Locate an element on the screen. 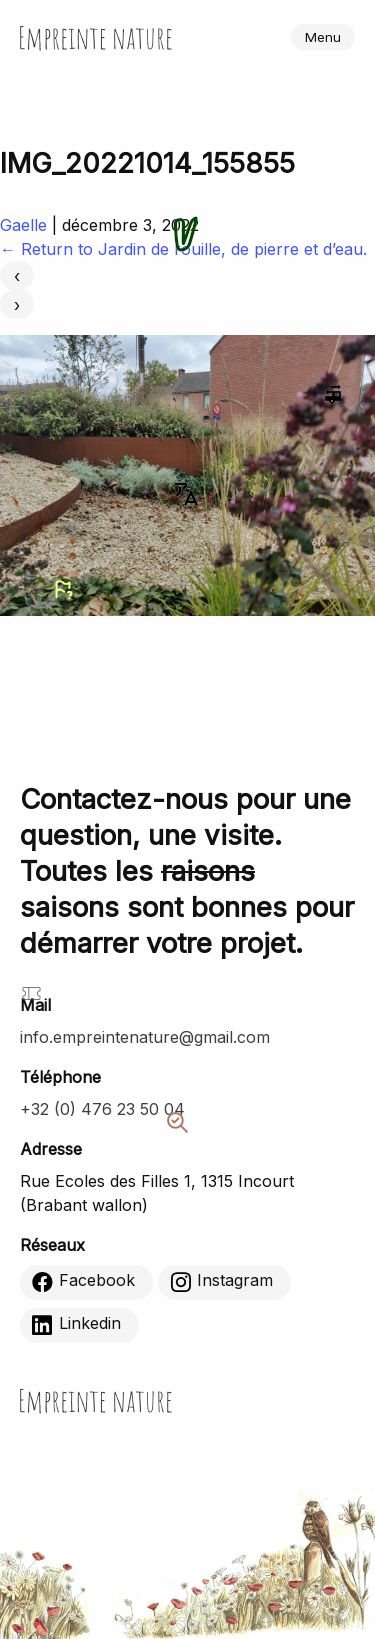 This screenshot has height=1639, width=375. customize favorite or liked item settings is located at coordinates (319, 545).